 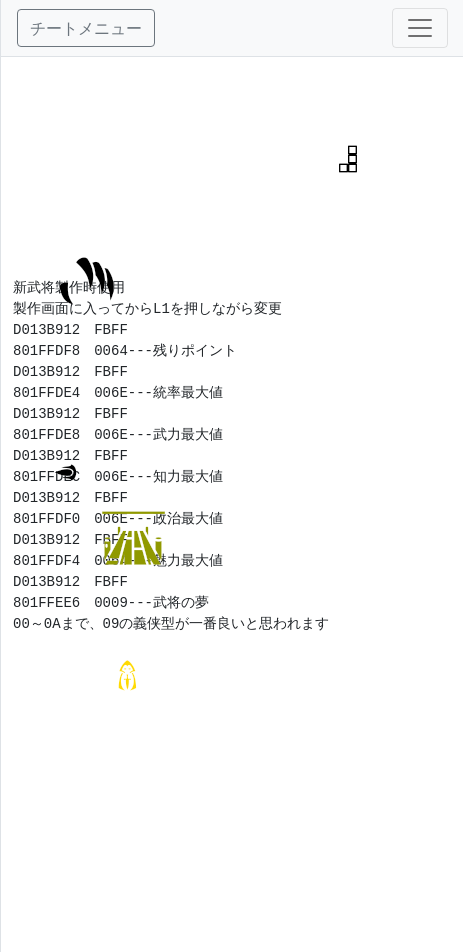 What do you see at coordinates (127, 675) in the screenshot?
I see `stealth or rogue character class selection` at bounding box center [127, 675].